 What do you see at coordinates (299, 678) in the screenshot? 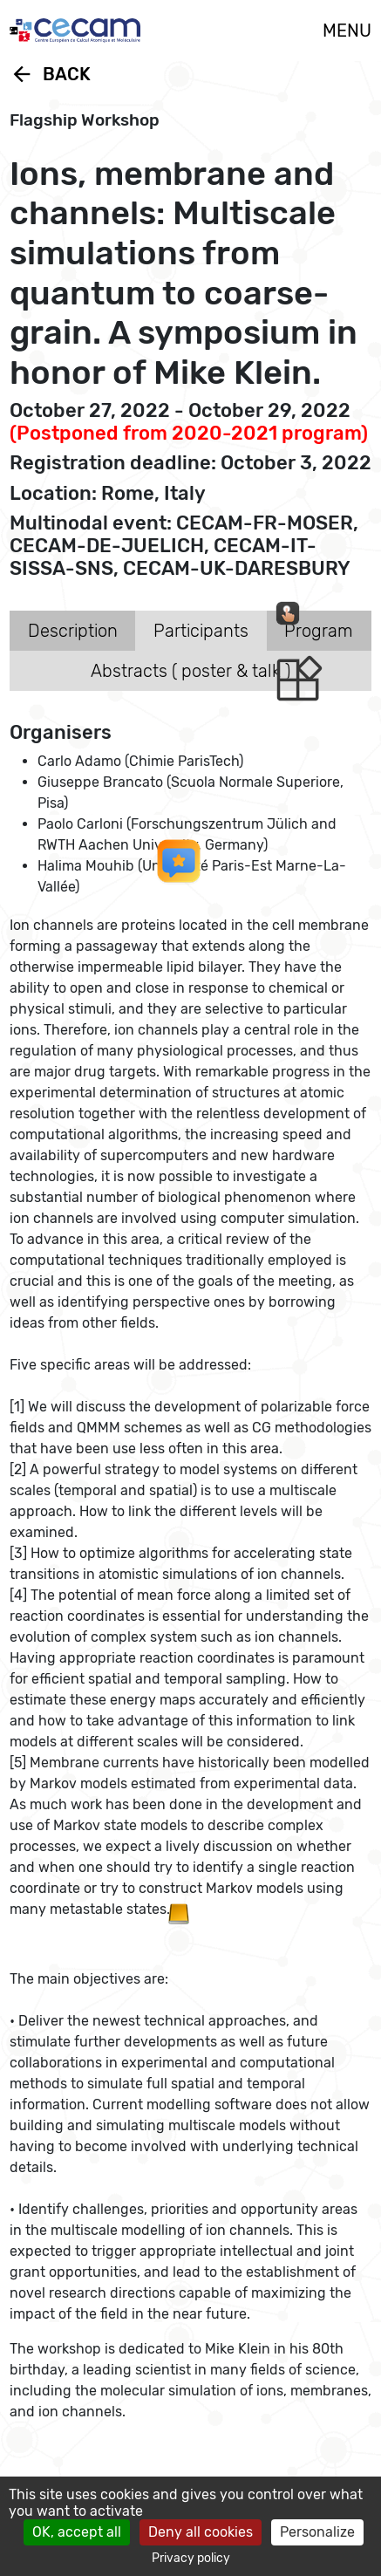
I see `install new software or application` at bounding box center [299, 678].